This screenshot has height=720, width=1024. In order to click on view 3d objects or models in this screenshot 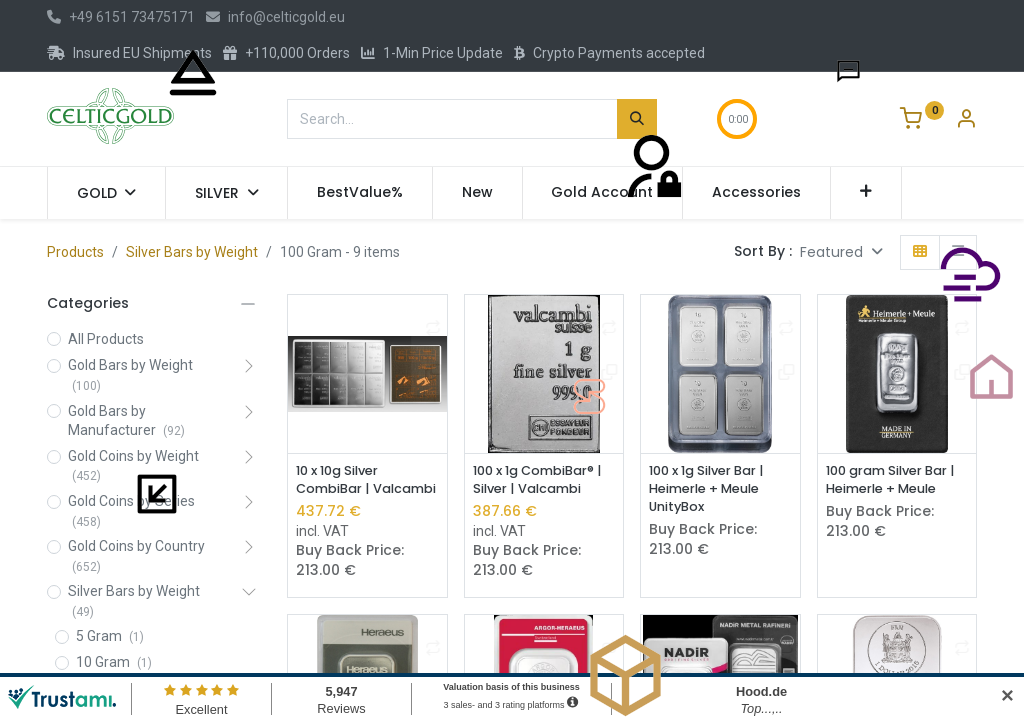, I will do `click(625, 675)`.